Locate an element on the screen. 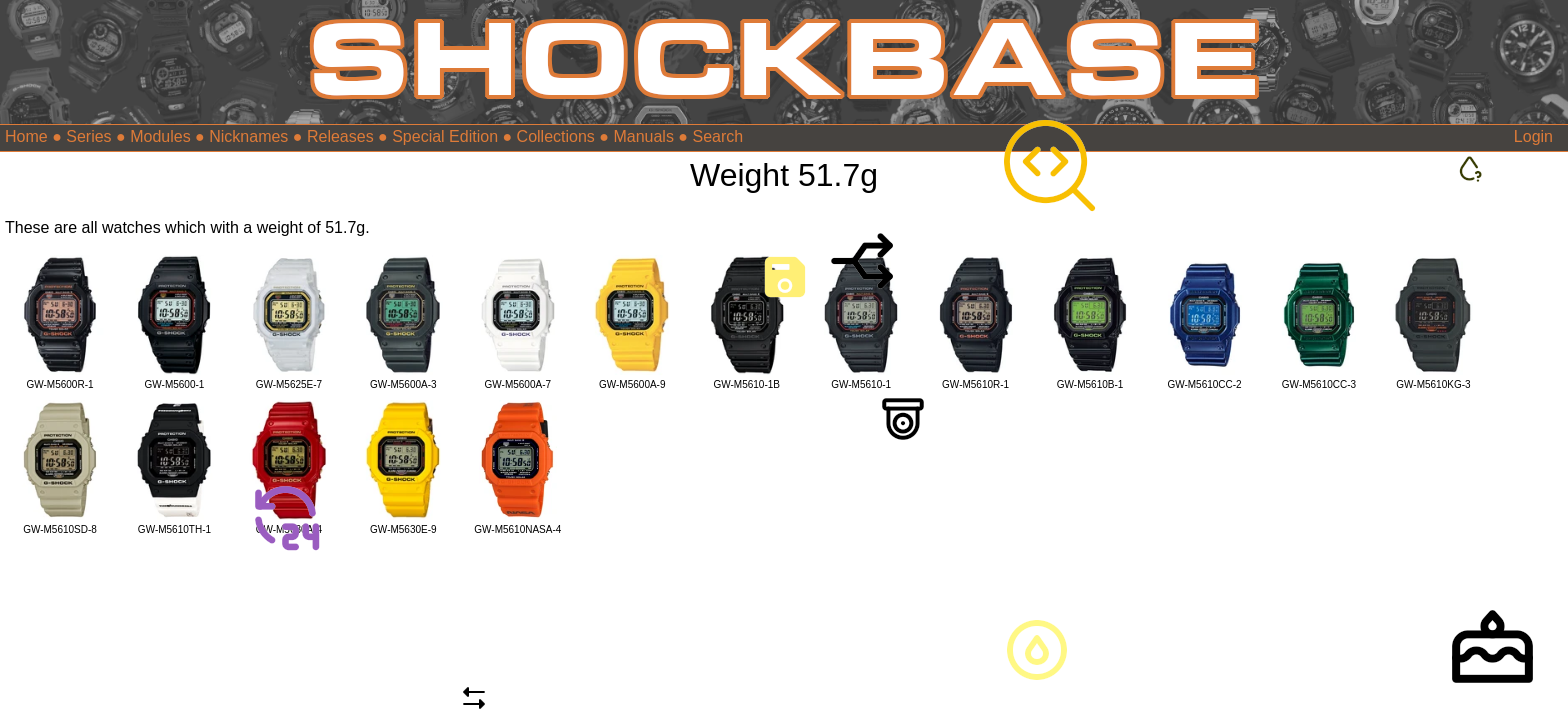  indicates 24-hour availability or support is located at coordinates (285, 516).